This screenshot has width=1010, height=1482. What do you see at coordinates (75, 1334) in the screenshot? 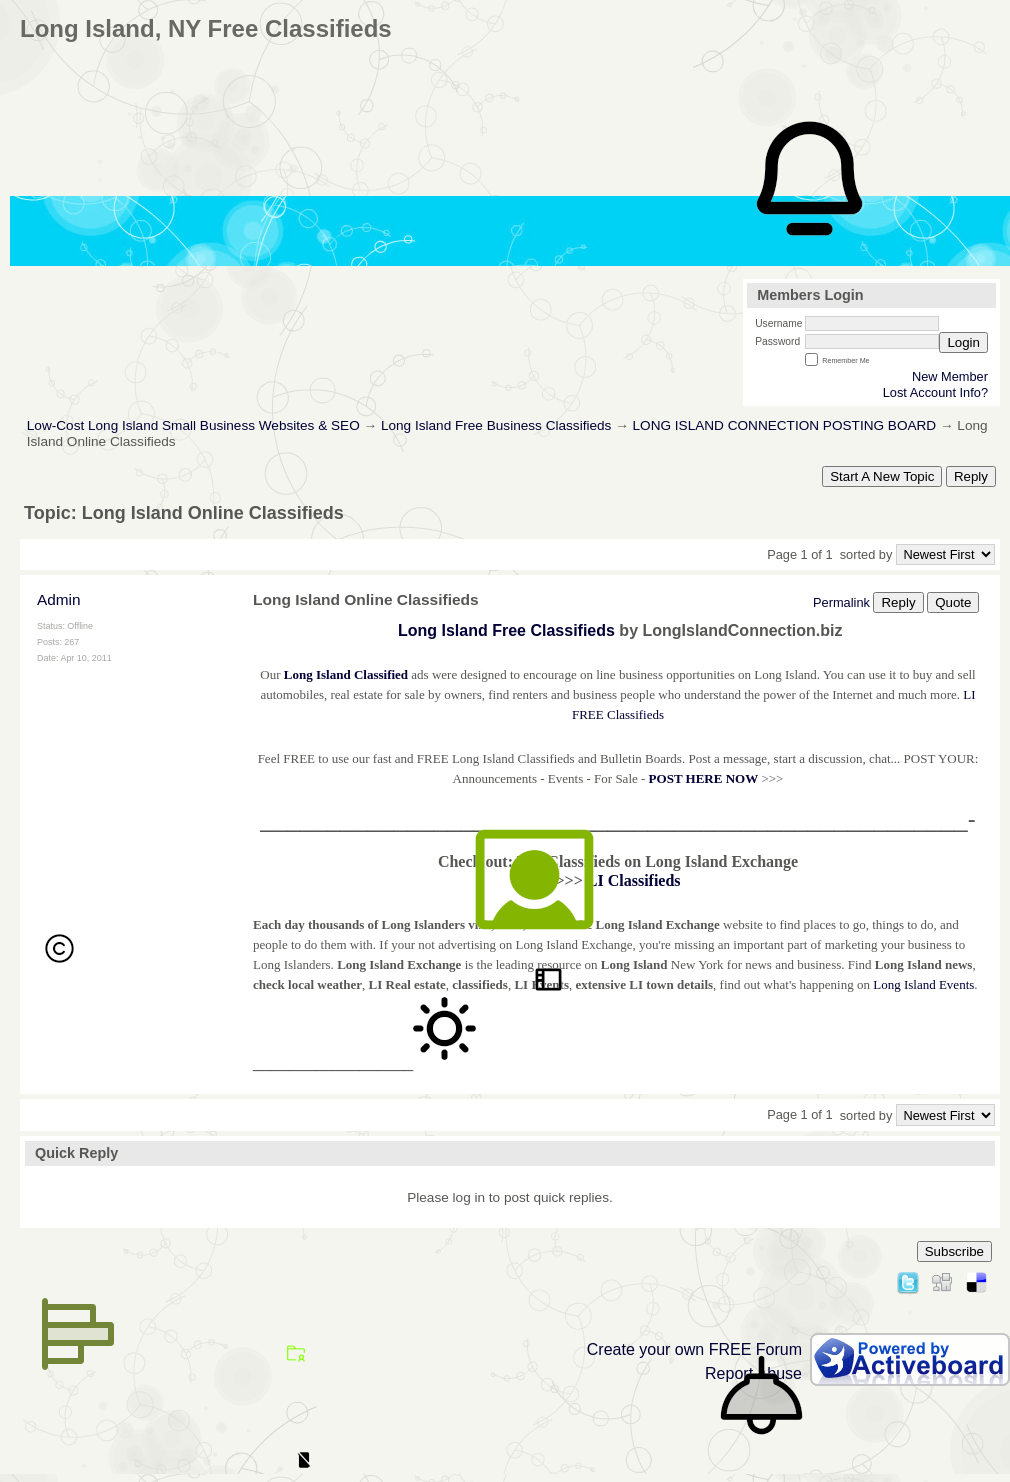
I see `view horizontal bar chart data` at bounding box center [75, 1334].